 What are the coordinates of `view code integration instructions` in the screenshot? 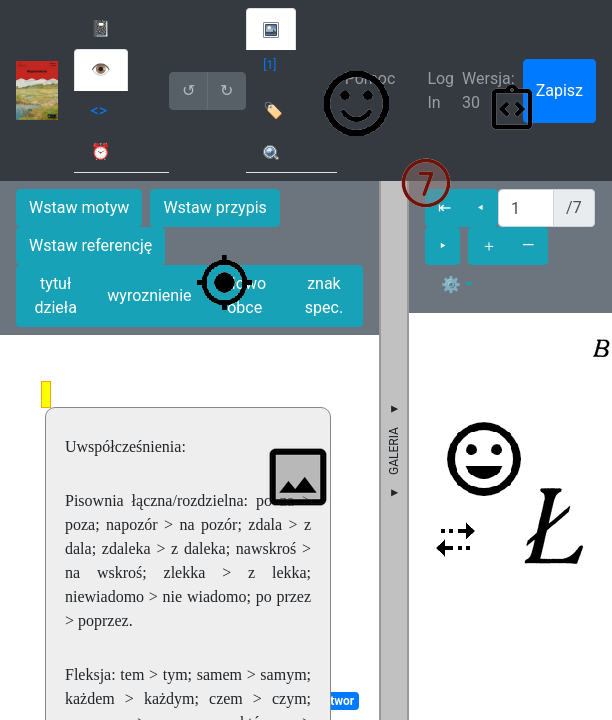 It's located at (512, 109).